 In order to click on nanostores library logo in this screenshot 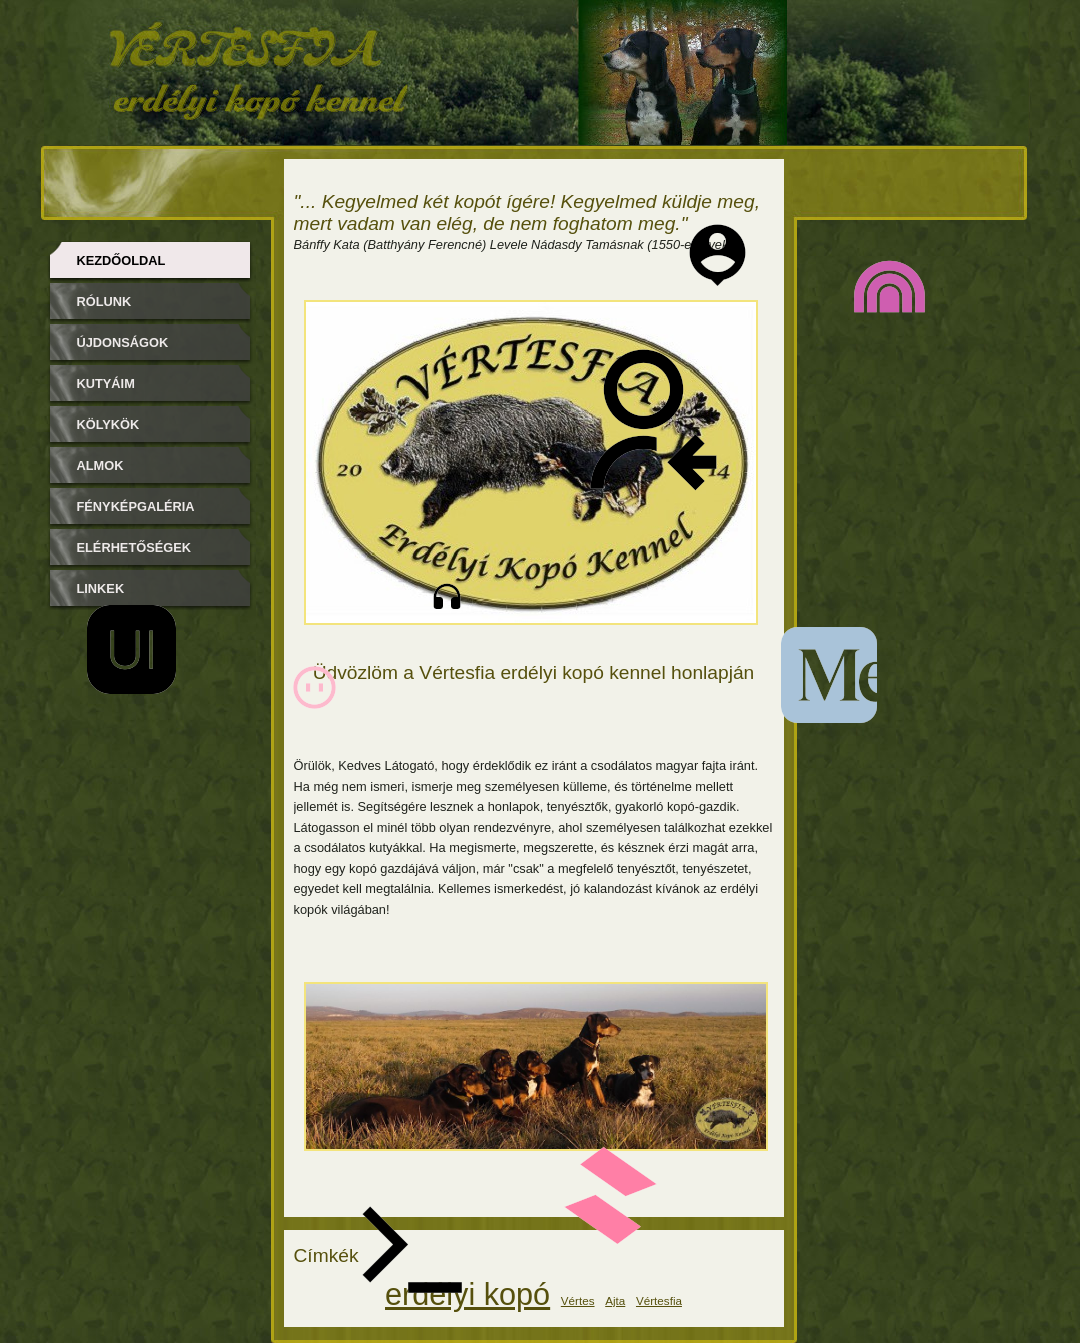, I will do `click(610, 1195)`.